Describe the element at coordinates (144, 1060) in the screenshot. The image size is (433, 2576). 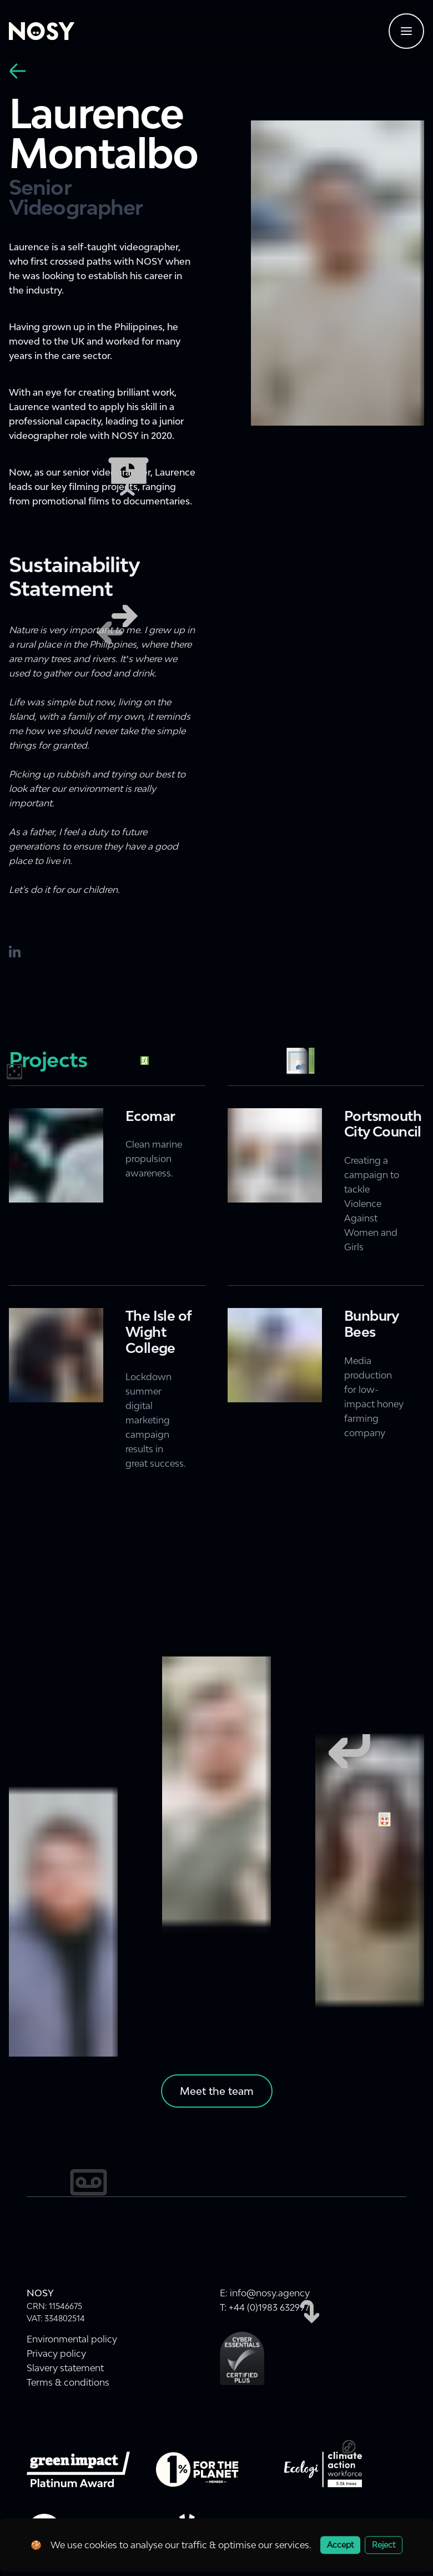
I see `log out of your account` at that location.